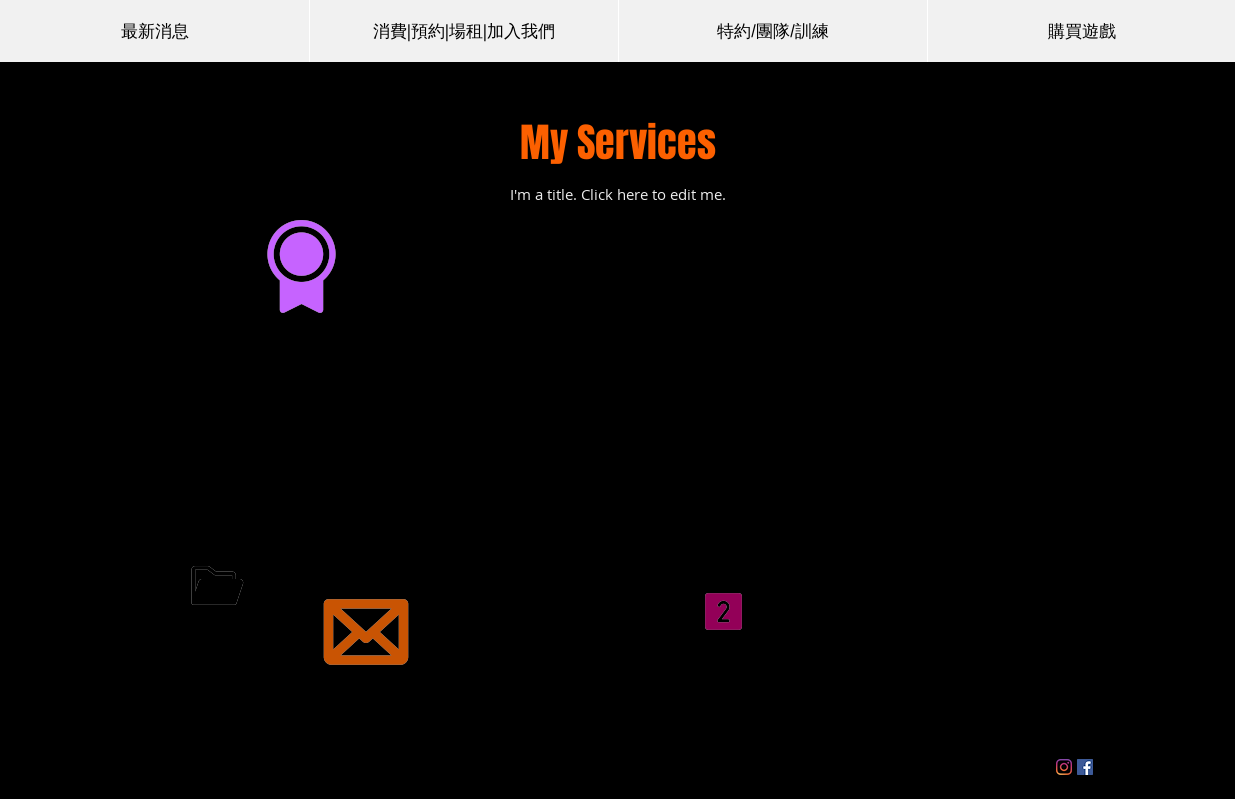 Image resolution: width=1235 pixels, height=799 pixels. Describe the element at coordinates (215, 584) in the screenshot. I see `open folder to view contents` at that location.